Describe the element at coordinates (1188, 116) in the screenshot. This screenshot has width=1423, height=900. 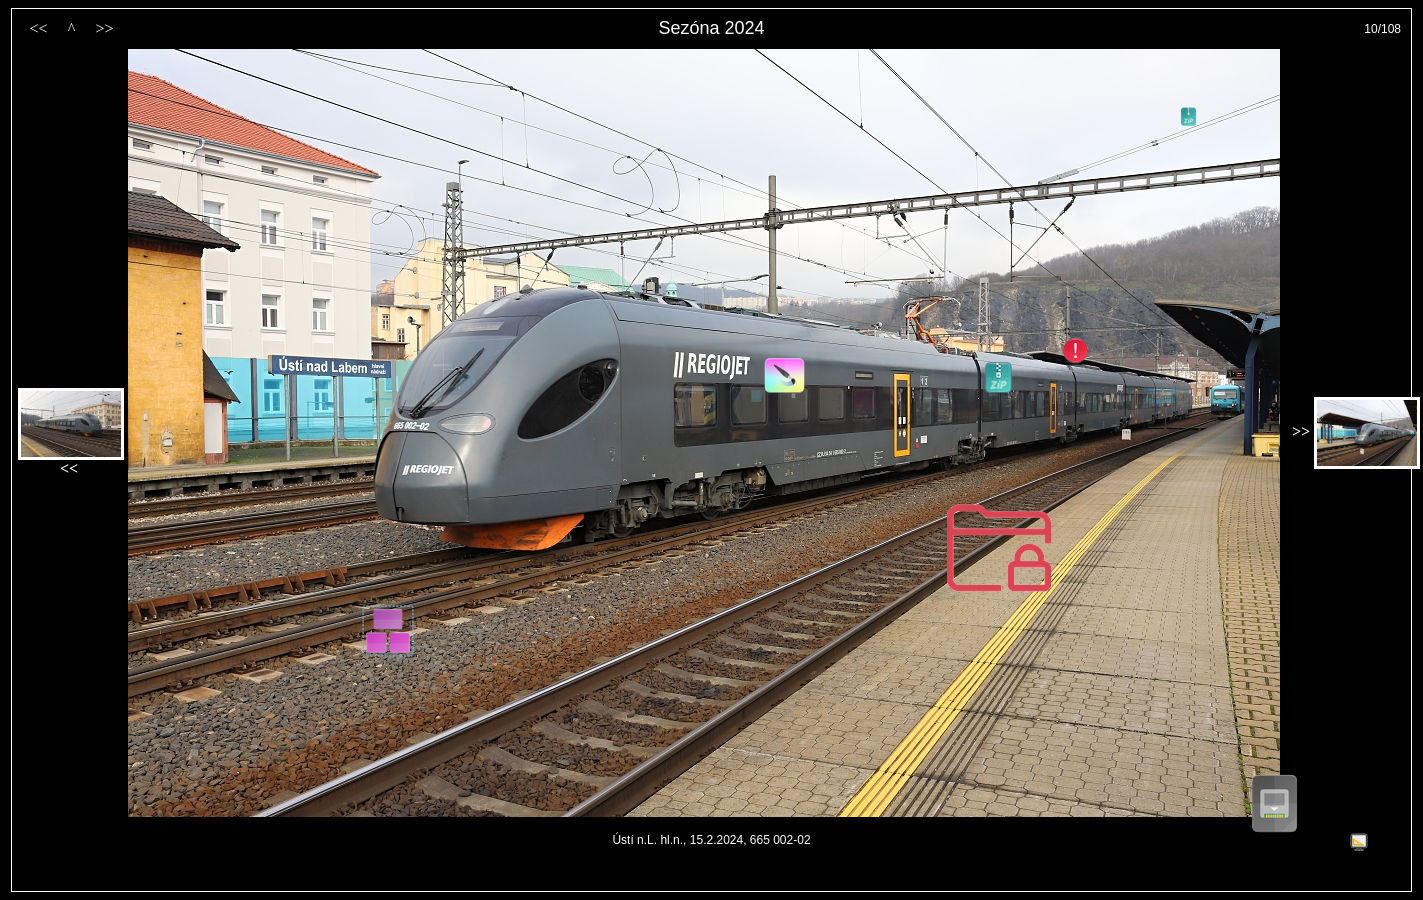
I see `compressed zip file` at that location.